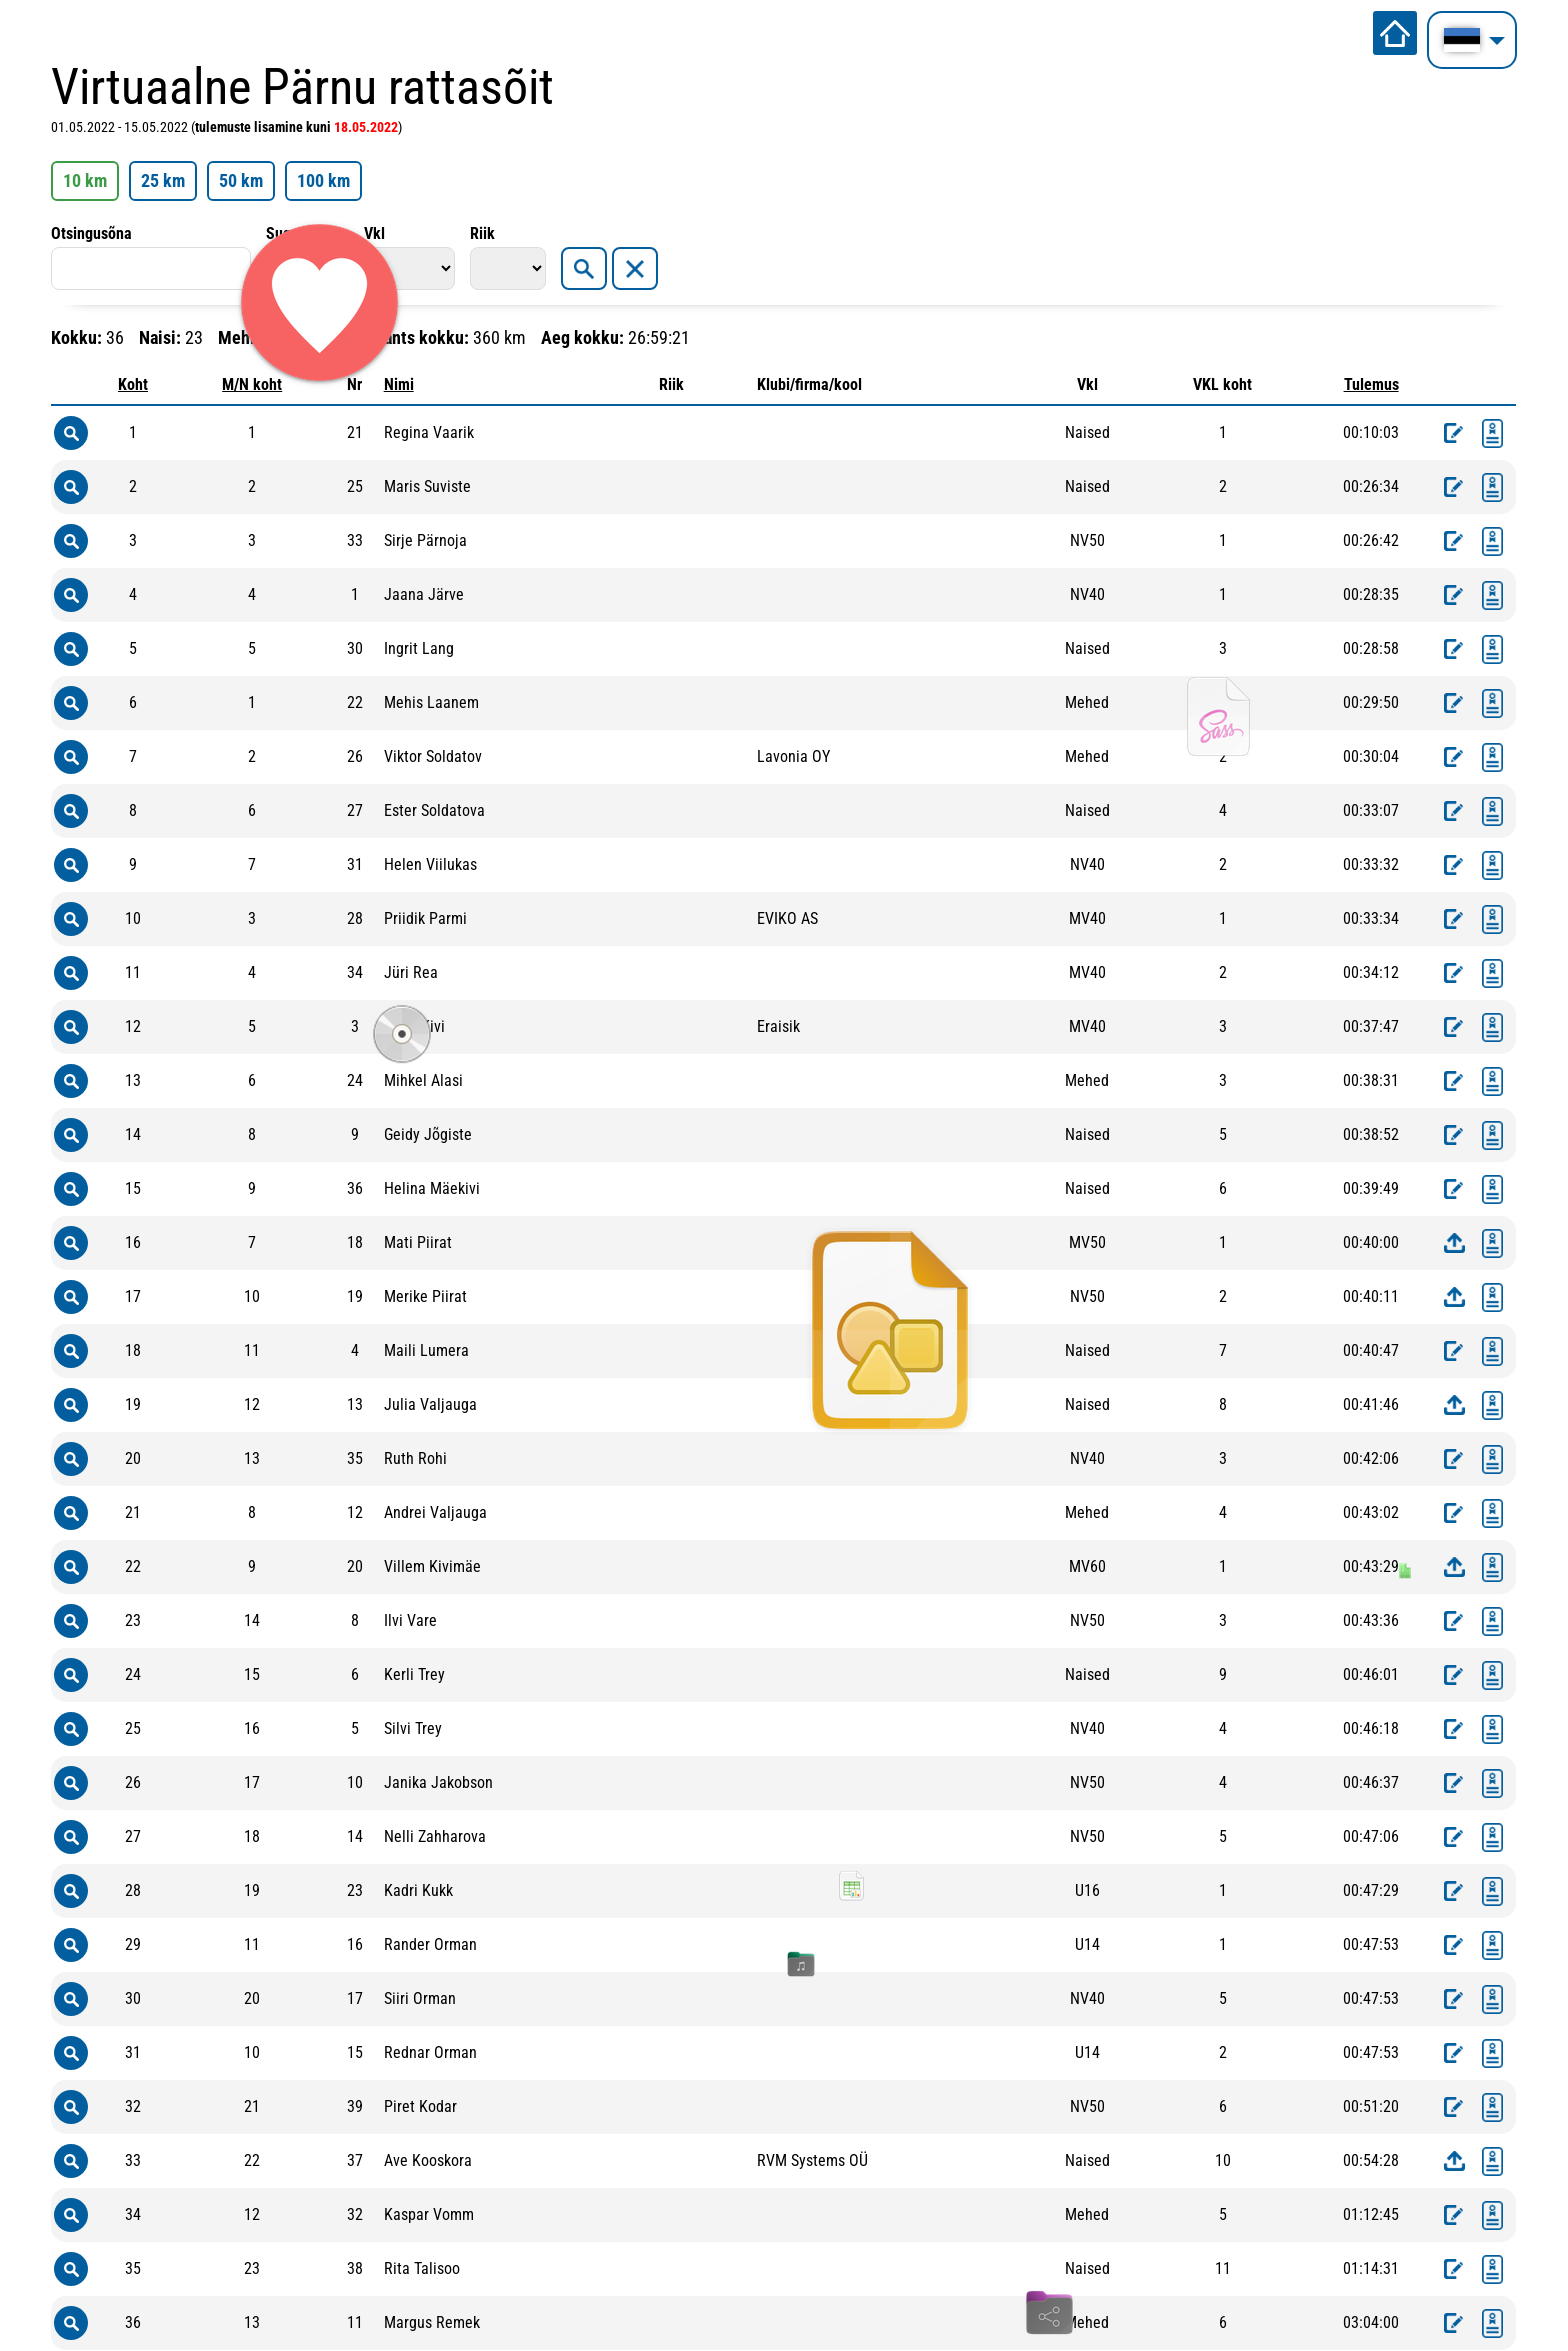  Describe the element at coordinates (851, 1885) in the screenshot. I see `open a spreadsheet file` at that location.